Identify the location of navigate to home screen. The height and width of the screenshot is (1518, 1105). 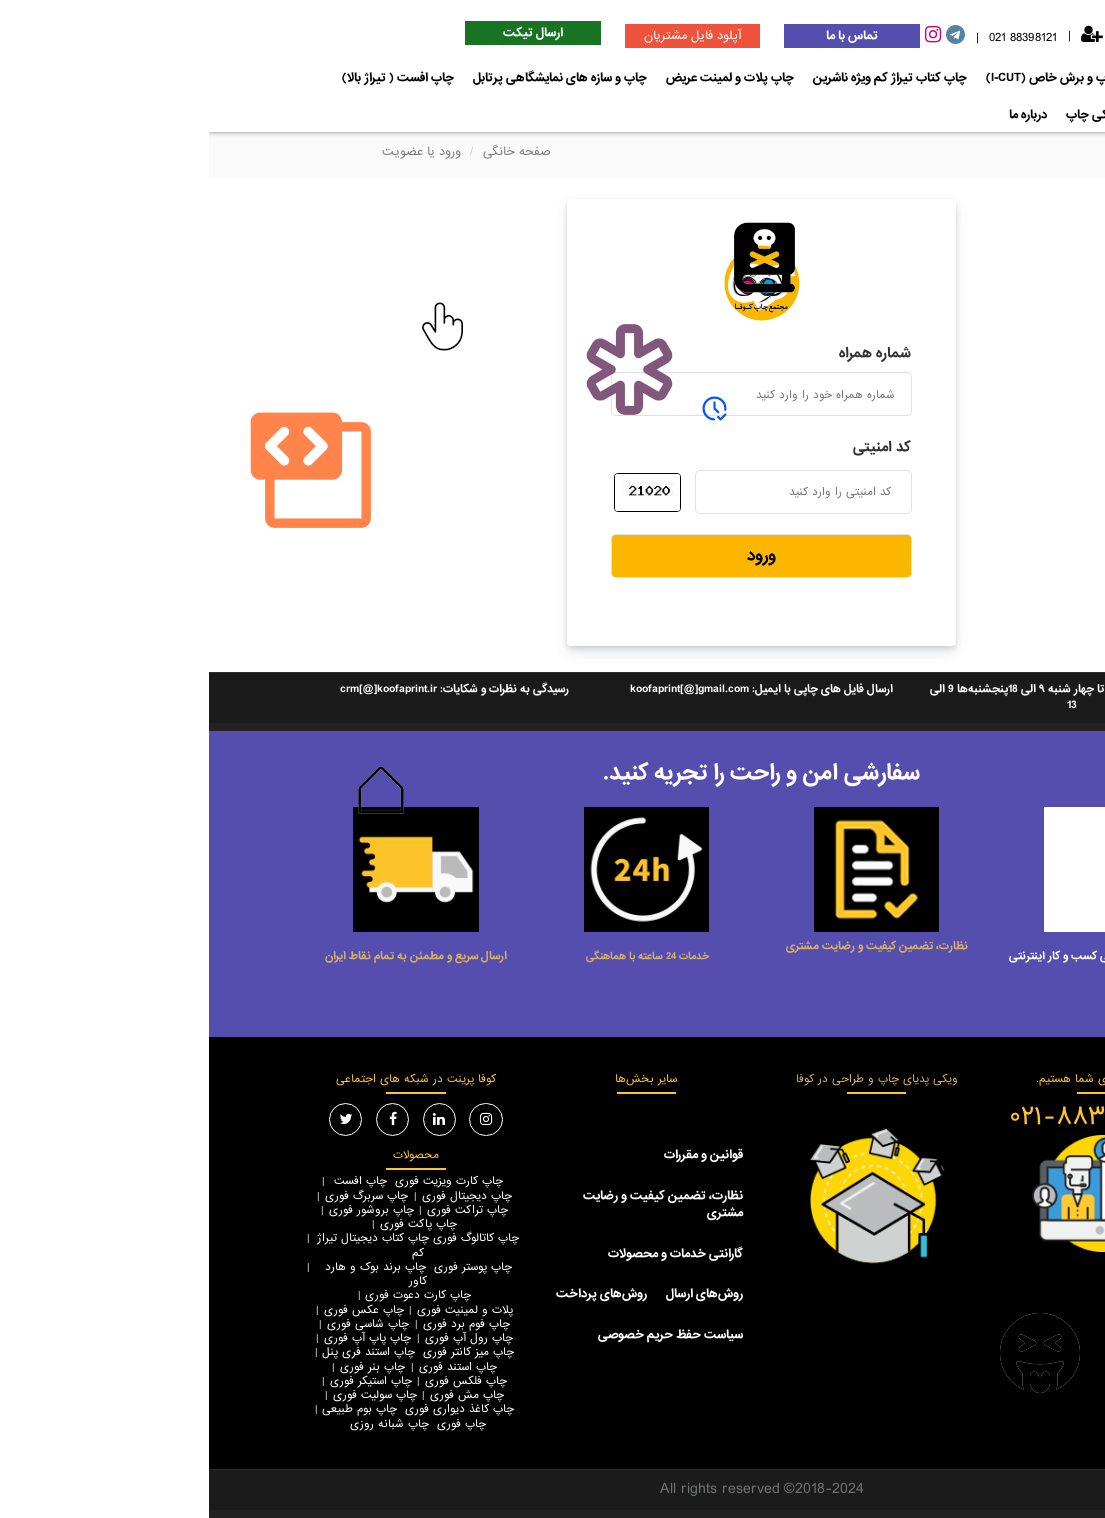
(381, 791).